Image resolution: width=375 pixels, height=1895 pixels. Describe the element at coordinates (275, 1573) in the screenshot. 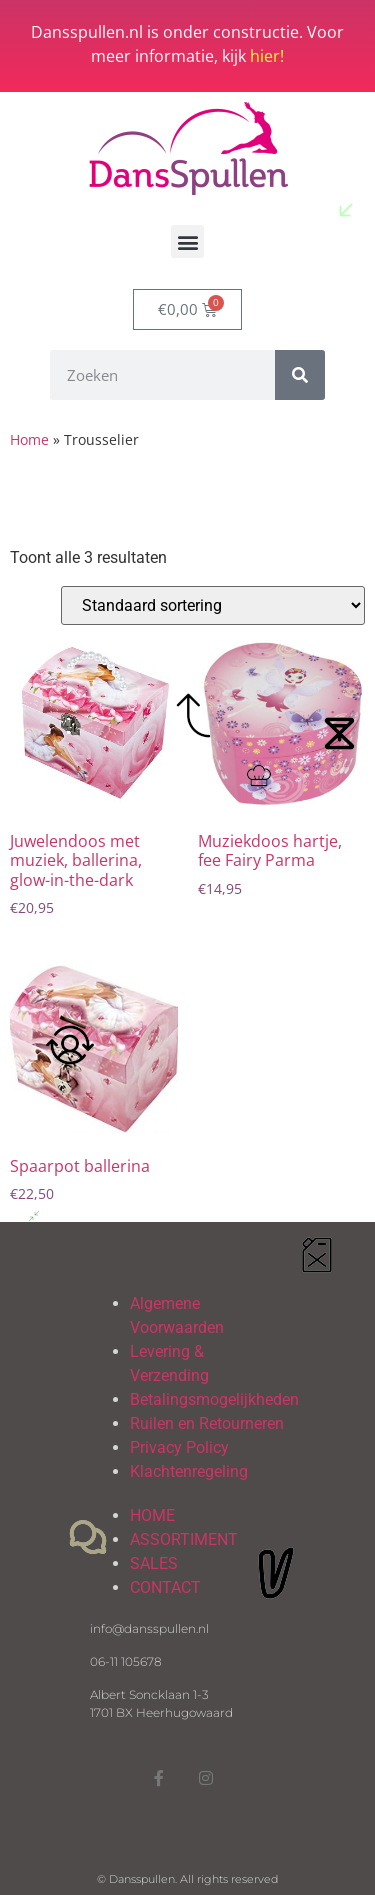

I see `open the Vinted app` at that location.